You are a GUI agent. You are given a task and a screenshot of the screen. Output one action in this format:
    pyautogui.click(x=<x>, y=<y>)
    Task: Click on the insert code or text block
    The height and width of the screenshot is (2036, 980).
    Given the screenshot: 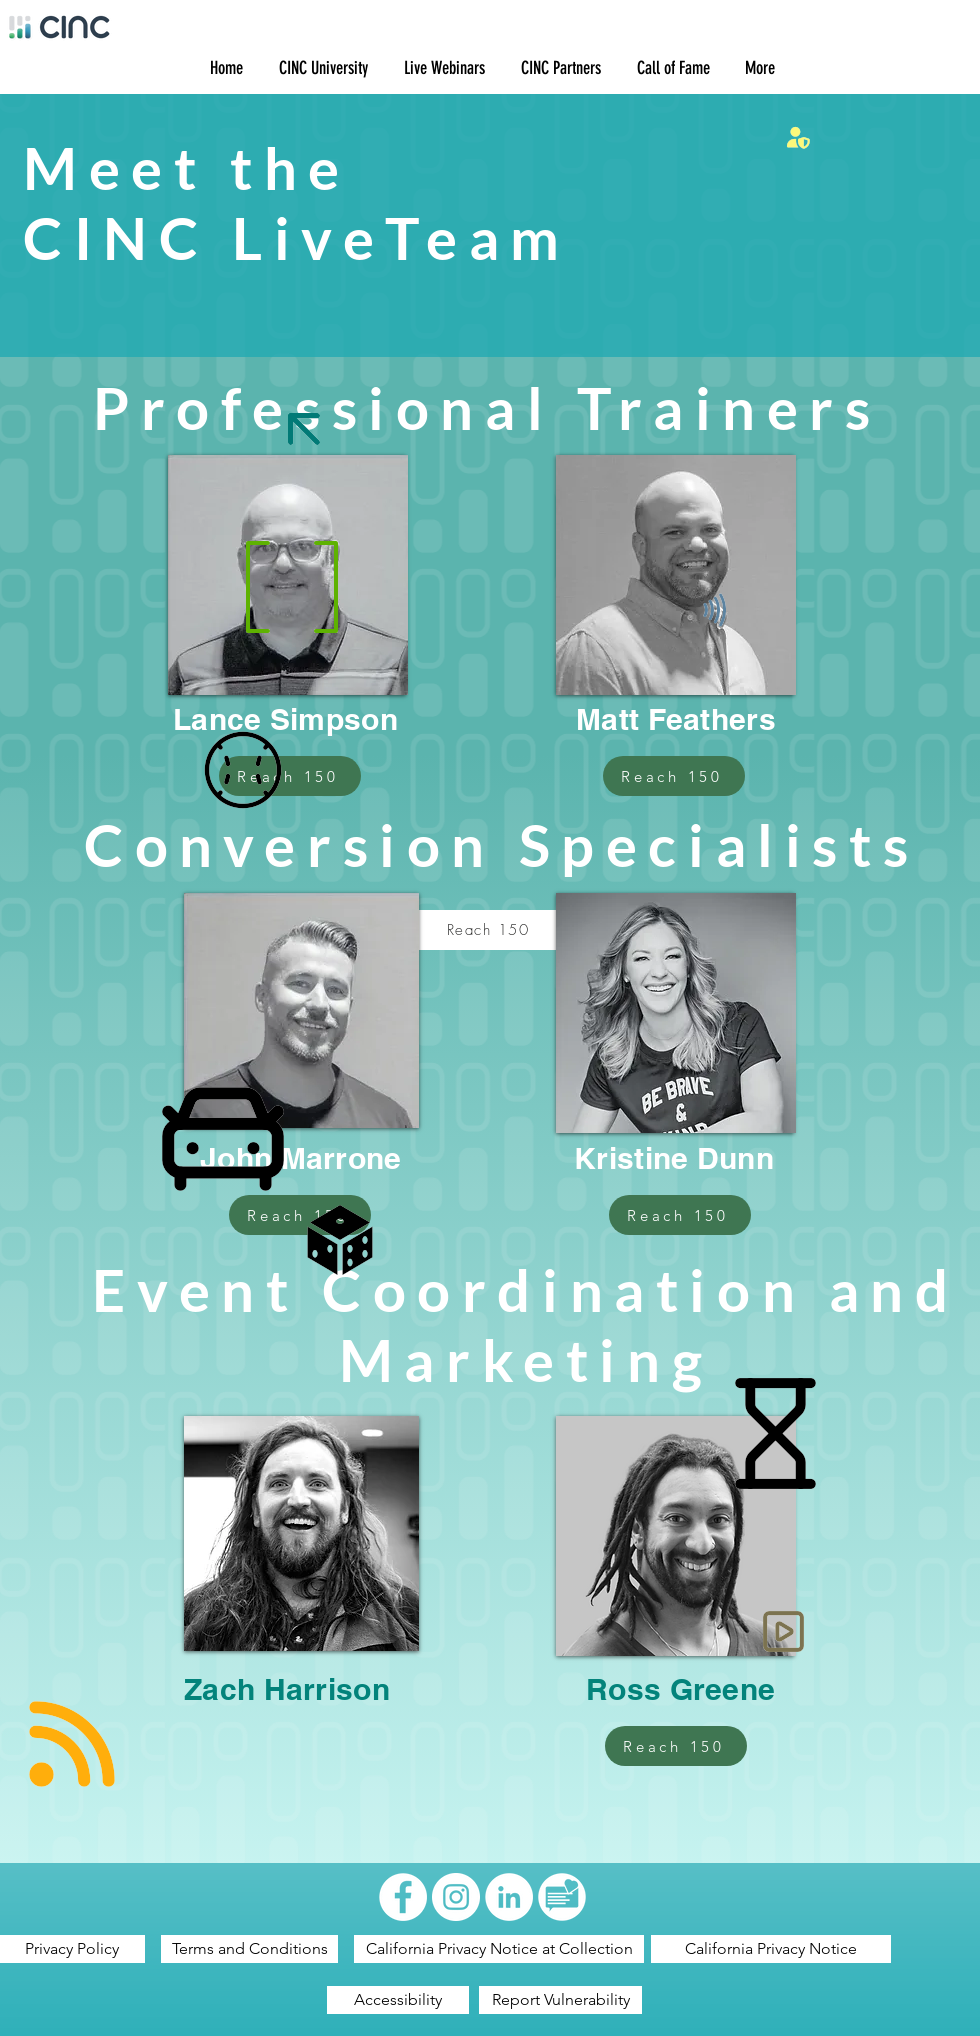 What is the action you would take?
    pyautogui.click(x=292, y=587)
    